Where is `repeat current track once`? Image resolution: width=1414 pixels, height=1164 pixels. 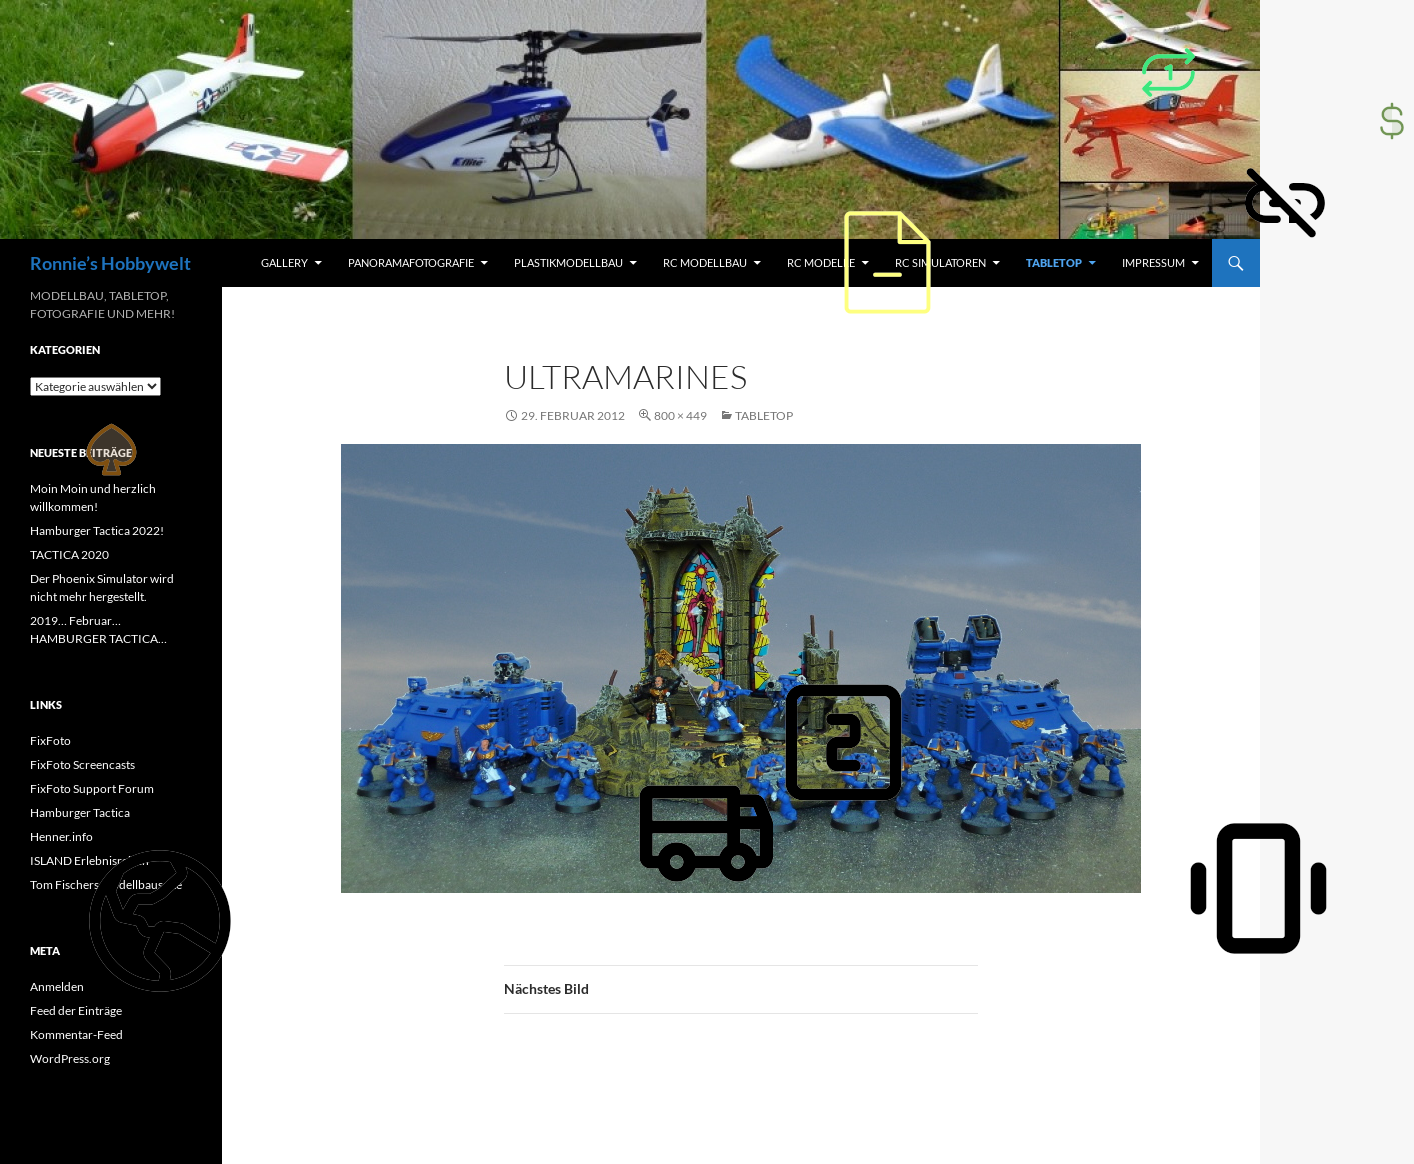
repeat current track once is located at coordinates (1168, 72).